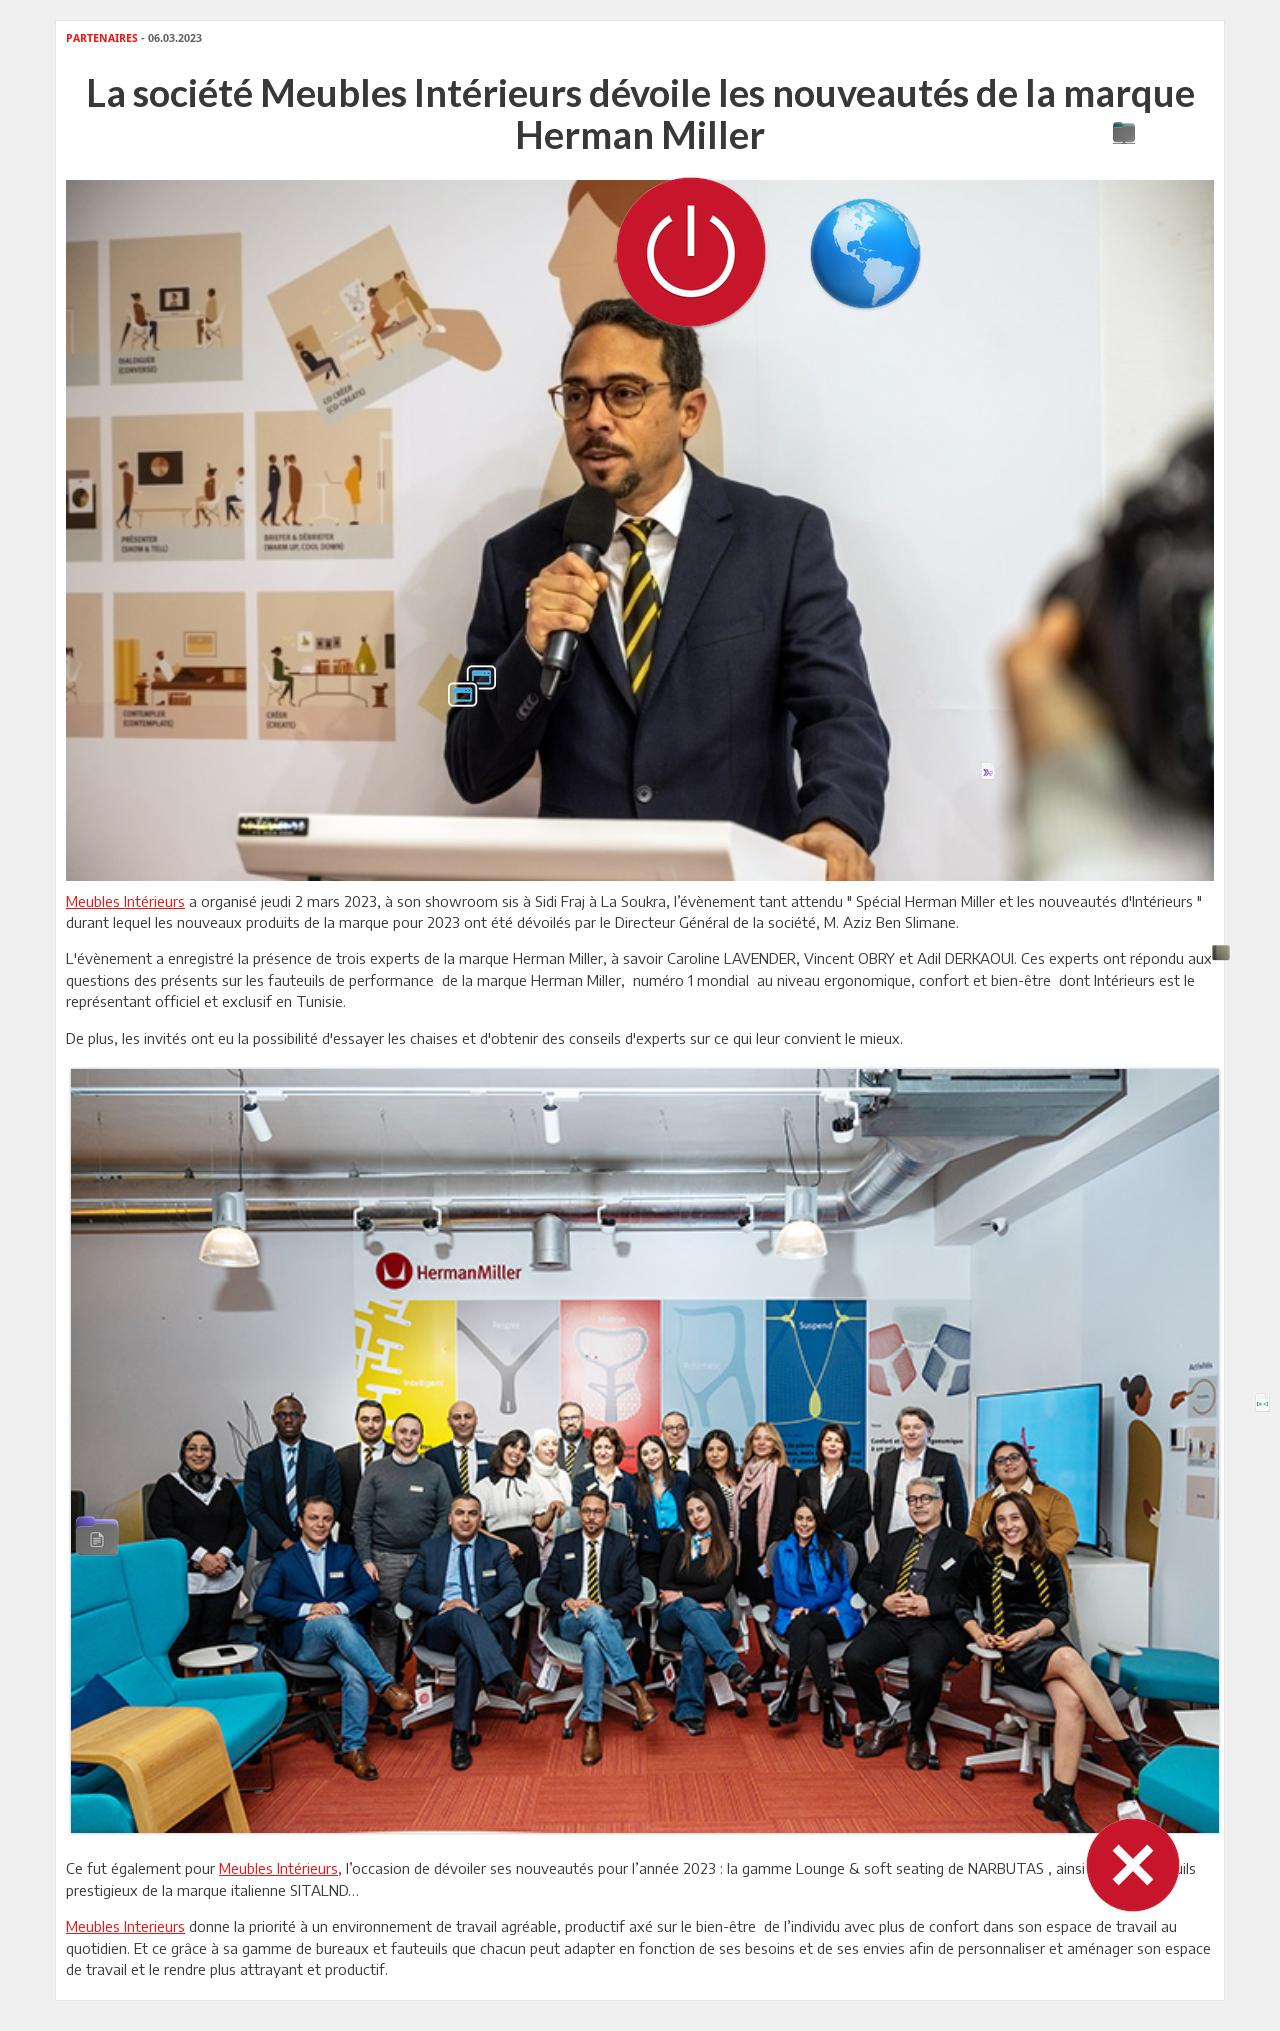 The width and height of the screenshot is (1280, 2031). I want to click on open your documents folder, so click(97, 1536).